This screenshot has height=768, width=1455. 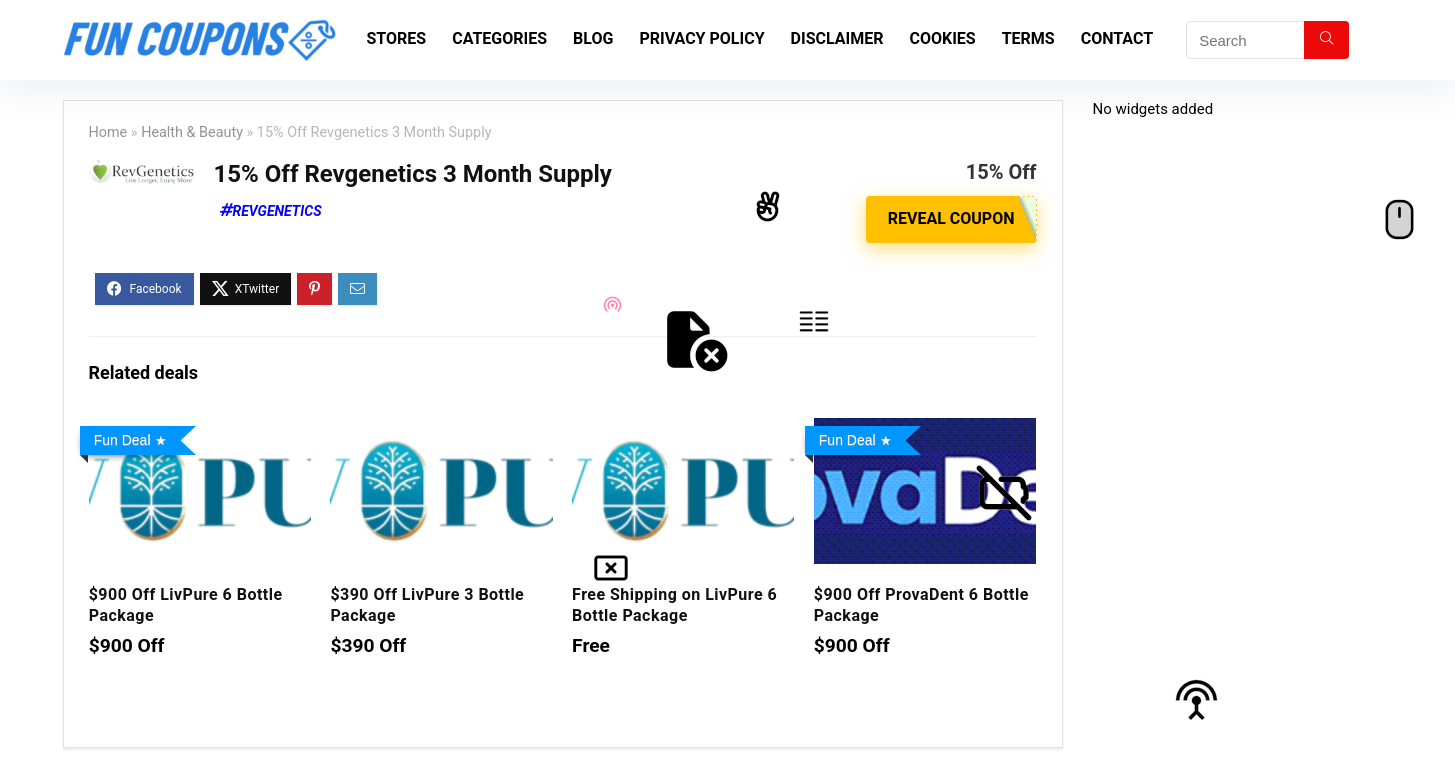 I want to click on adjust mouse or cursor settings, so click(x=1399, y=219).